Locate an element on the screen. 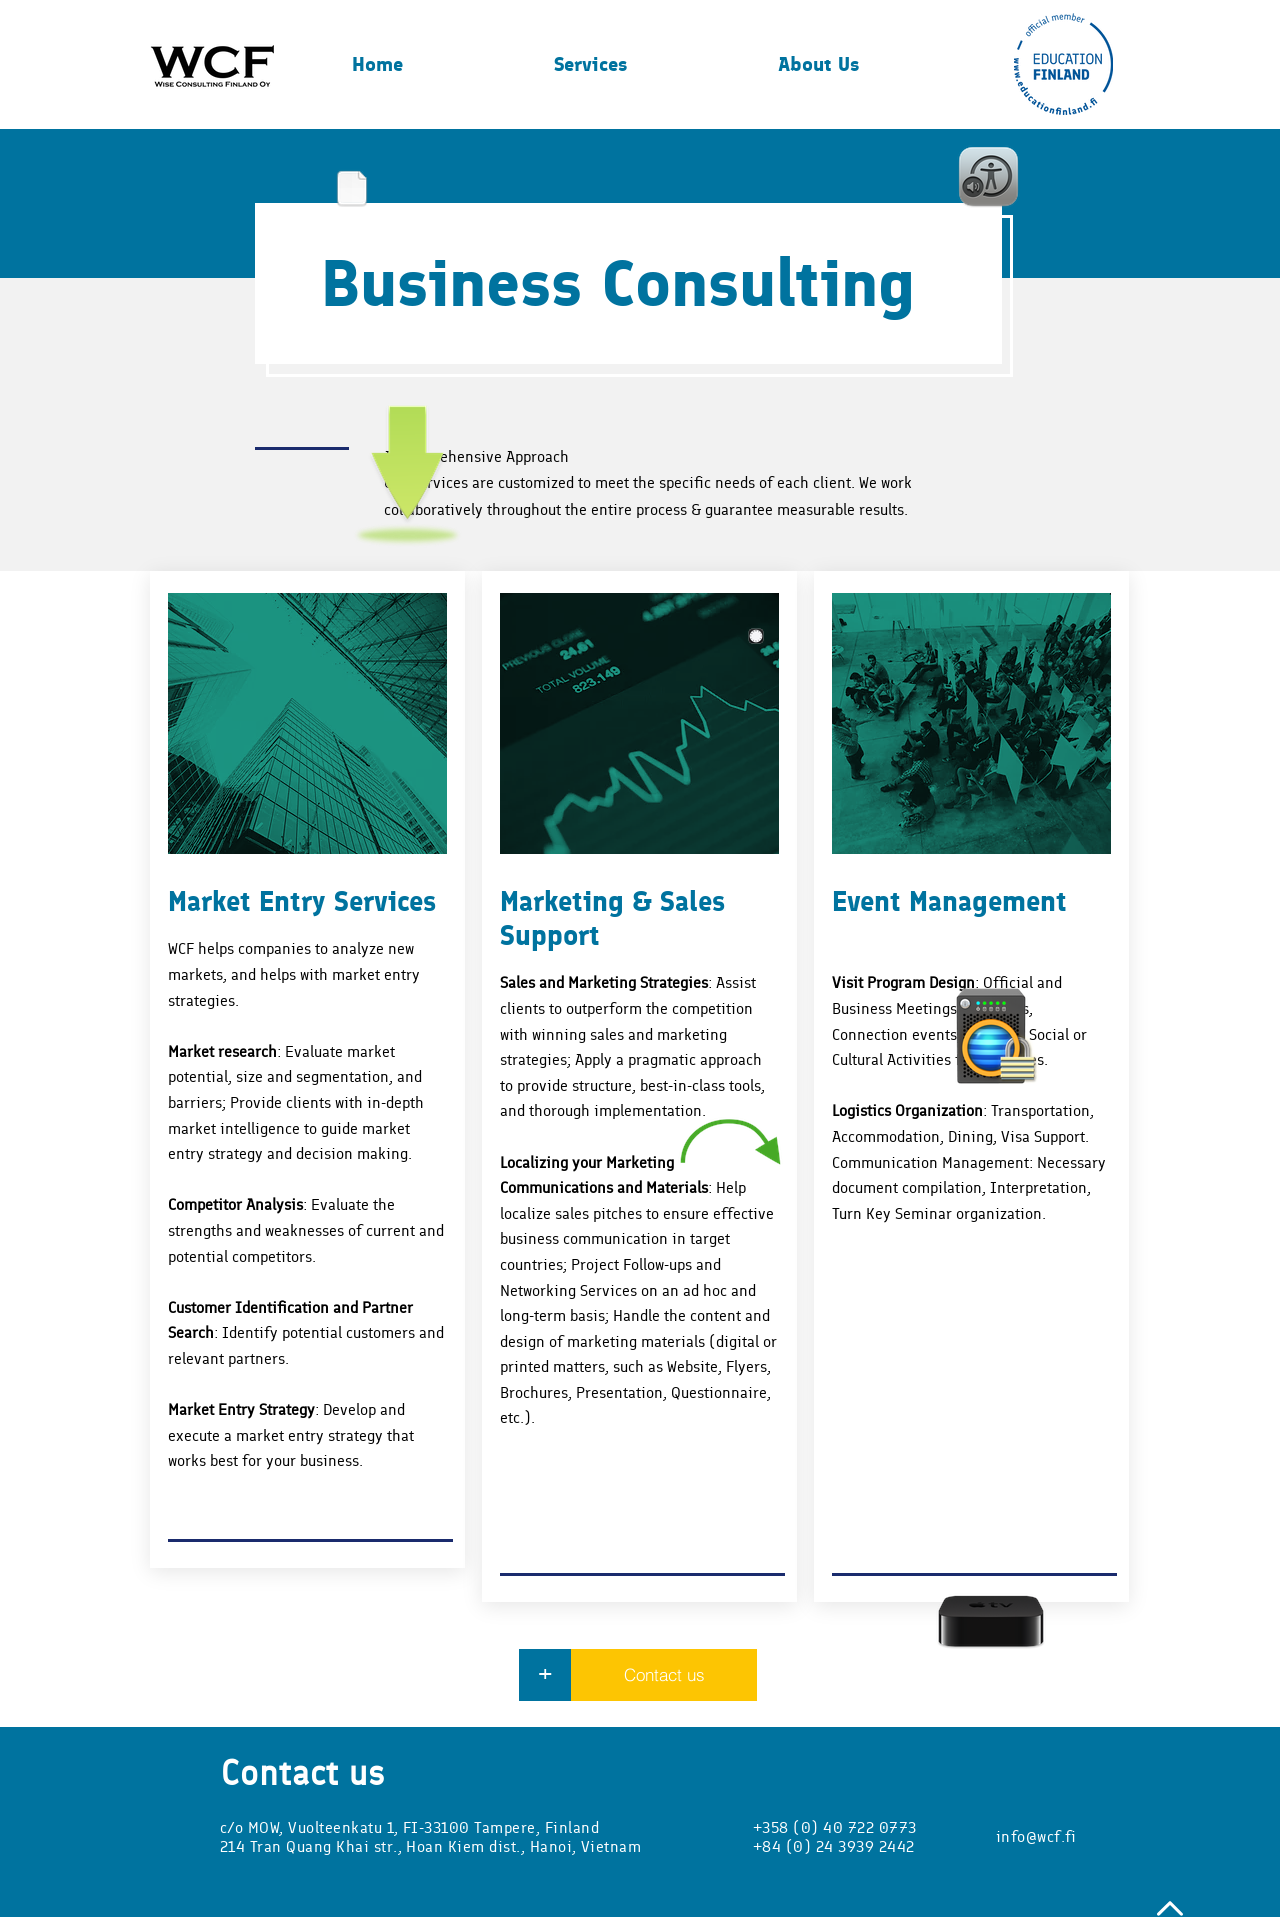 The height and width of the screenshot is (1917, 1280). preview a text file before opening is located at coordinates (352, 188).